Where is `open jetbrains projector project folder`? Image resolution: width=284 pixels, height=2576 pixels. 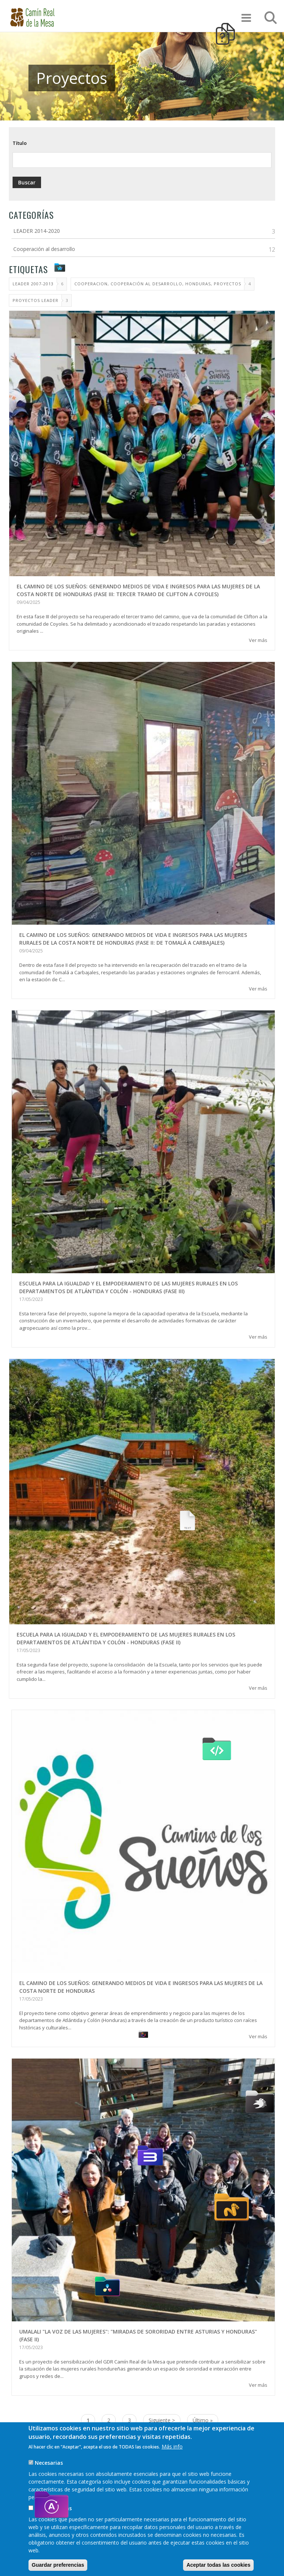
open jetbrains projector project folder is located at coordinates (143, 2034).